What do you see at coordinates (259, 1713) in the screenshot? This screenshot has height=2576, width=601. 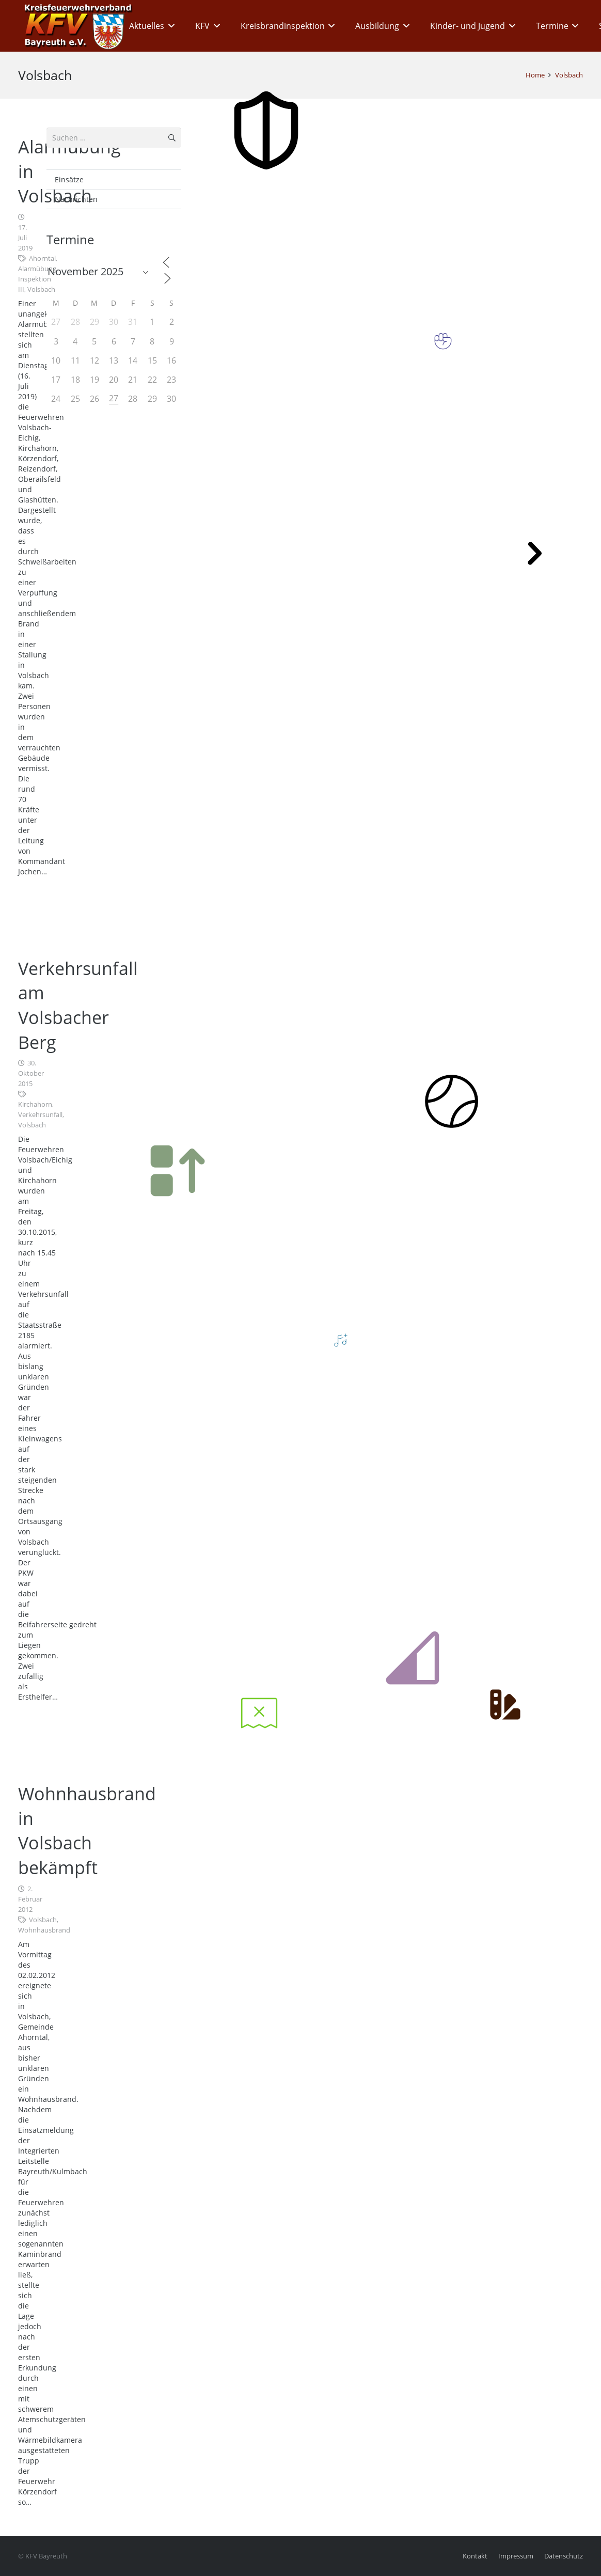 I see `cancel or void a receipt` at bounding box center [259, 1713].